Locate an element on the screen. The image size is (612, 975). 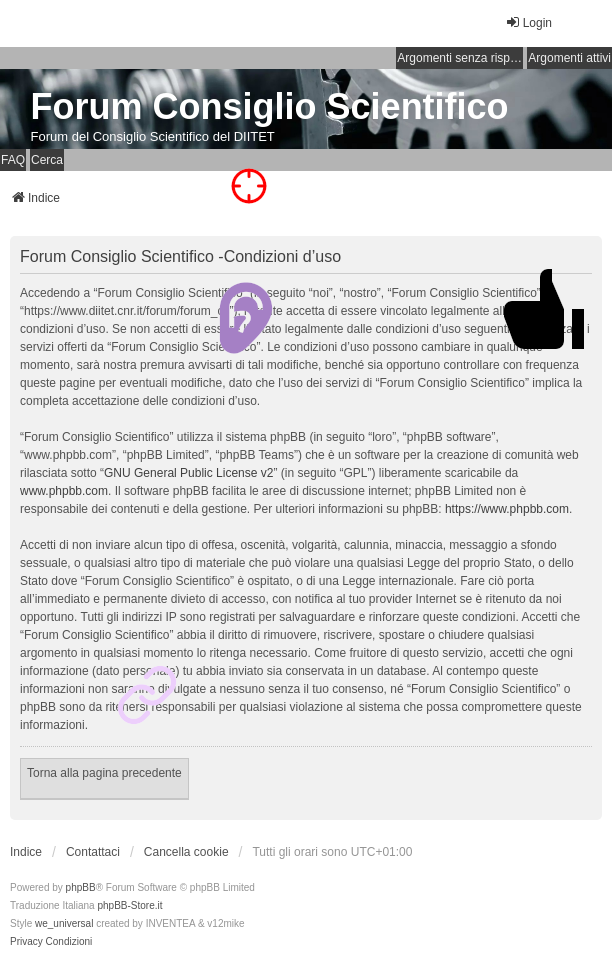
like or approve this content is located at coordinates (544, 309).